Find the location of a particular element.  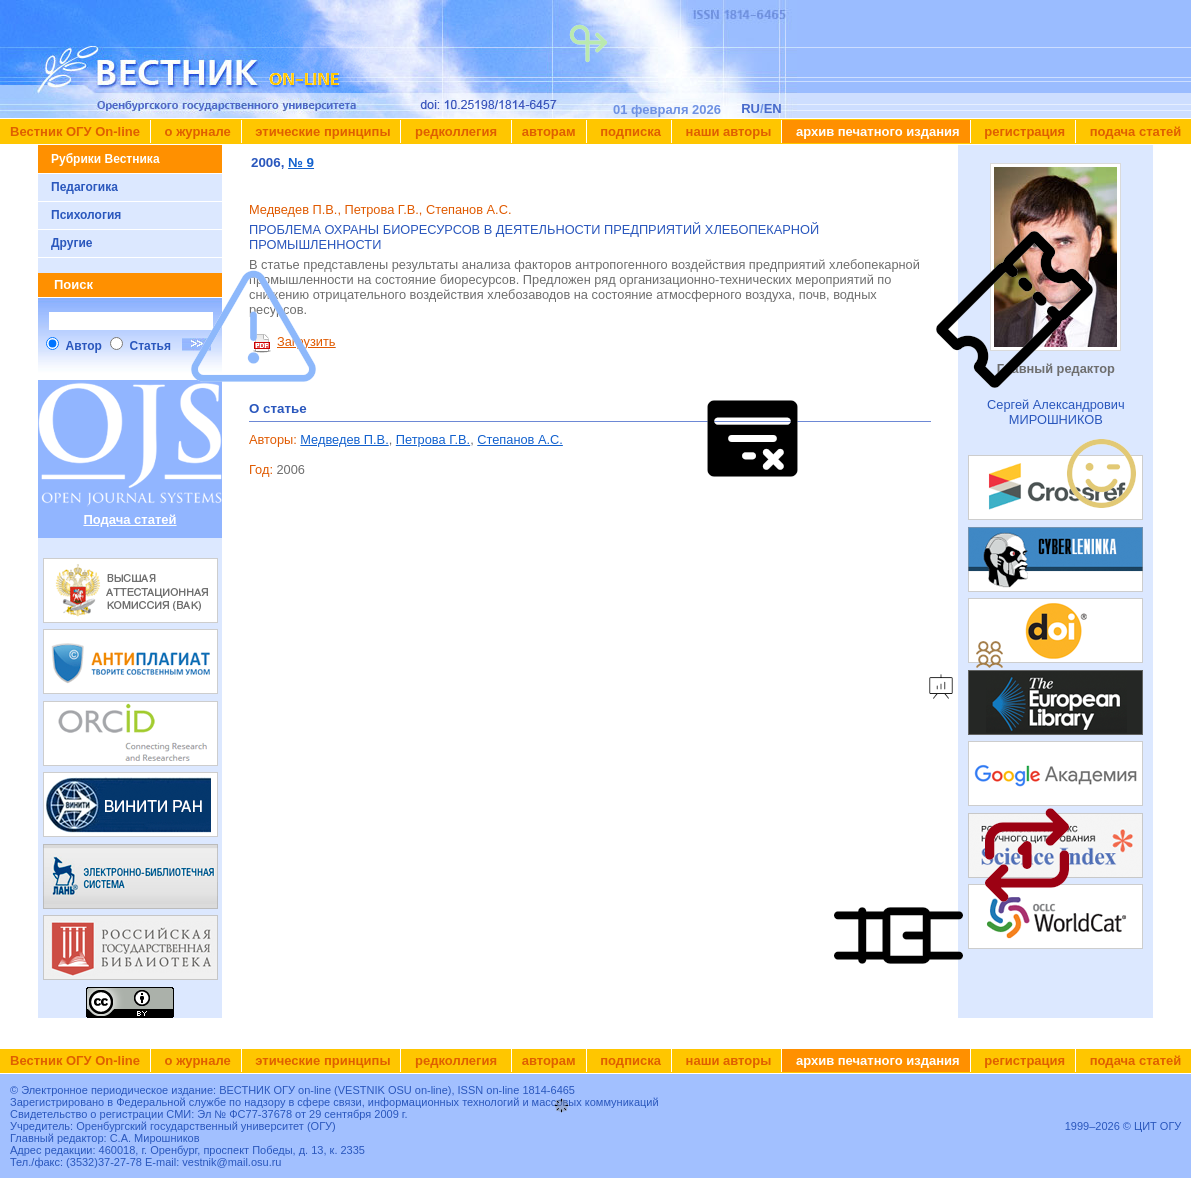

view all team members is located at coordinates (989, 654).